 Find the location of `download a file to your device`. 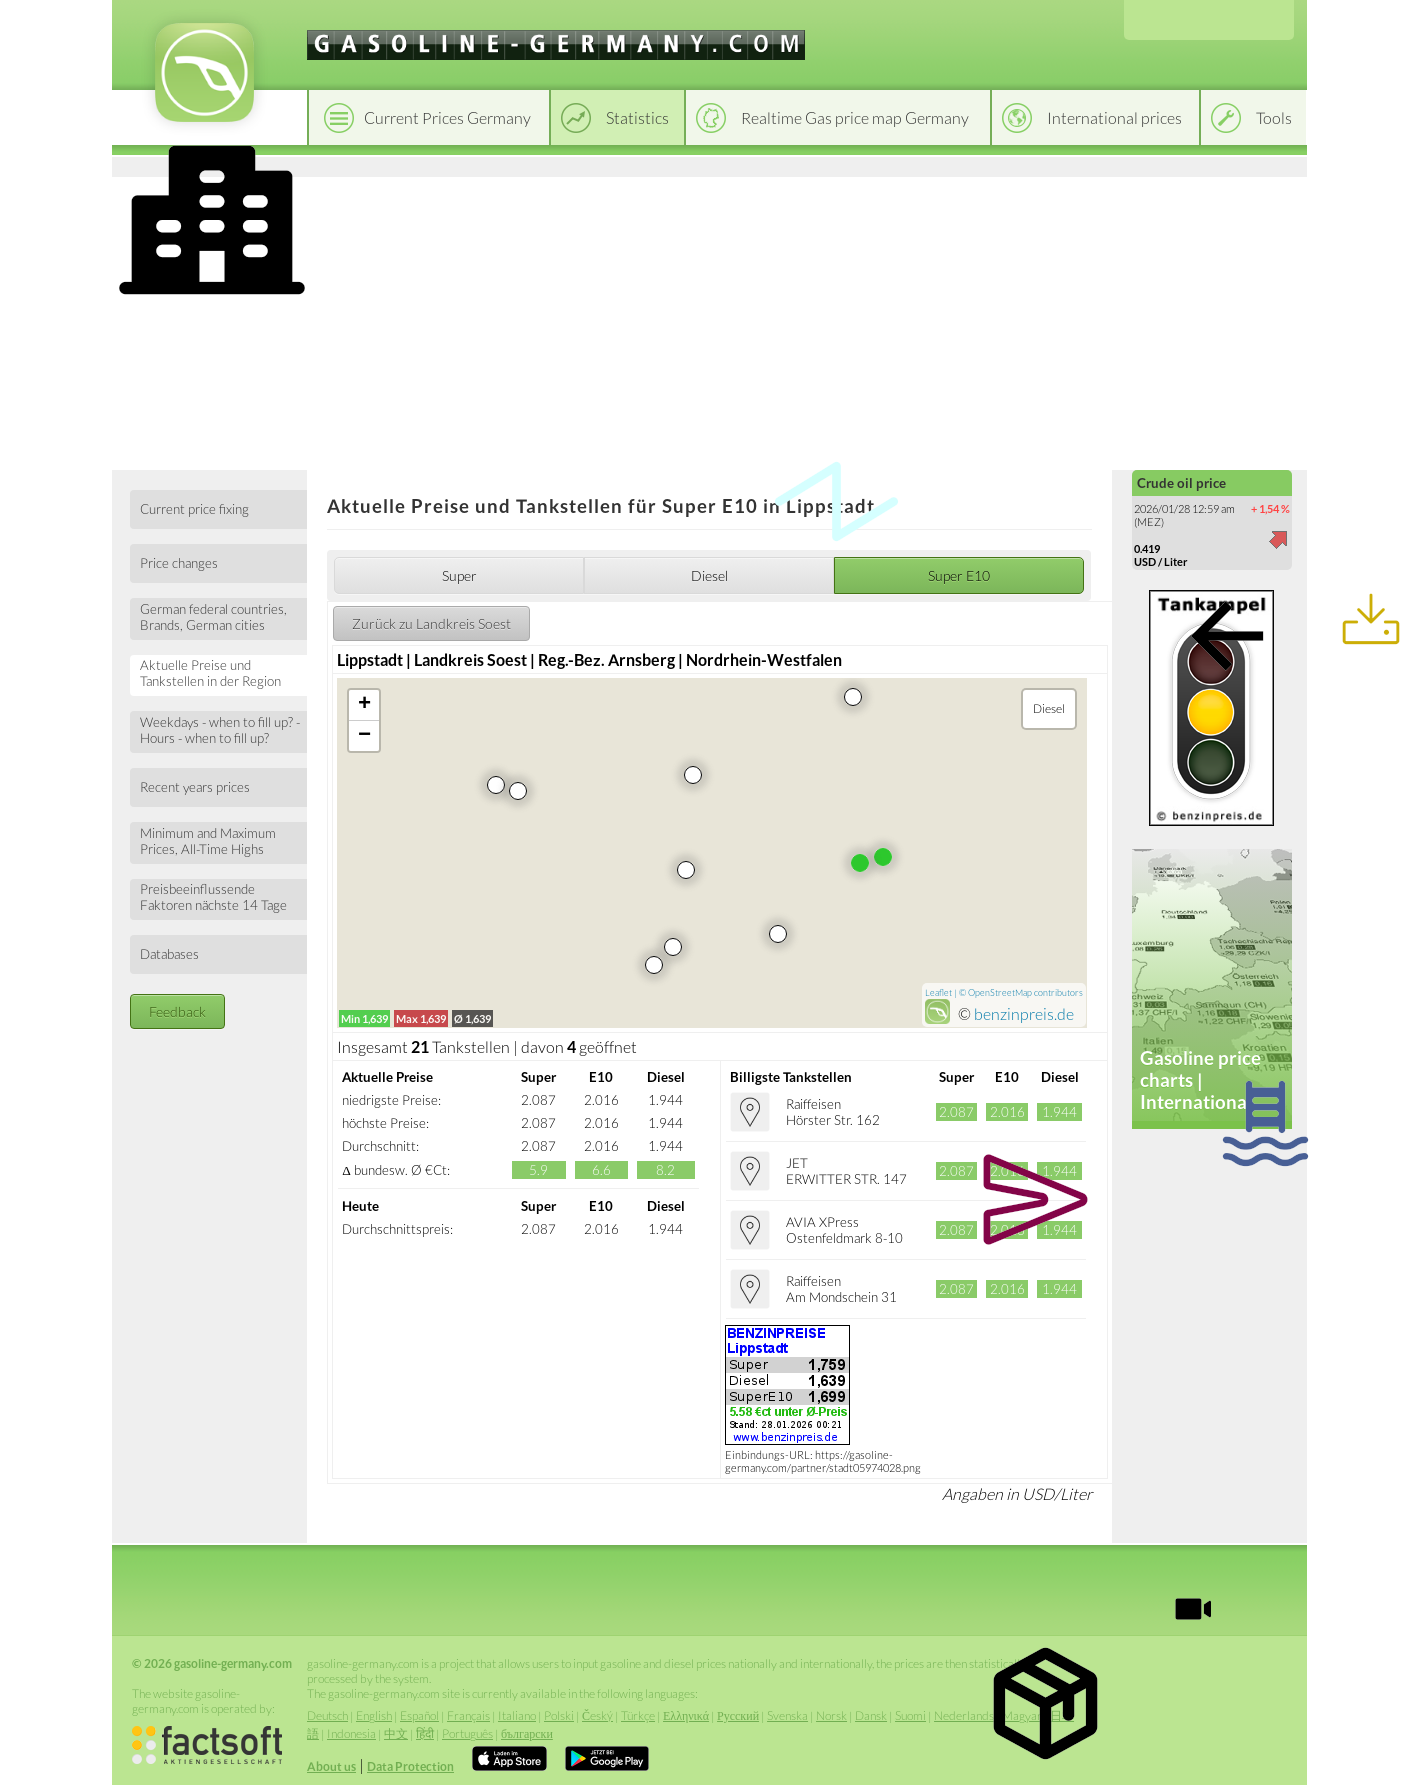

download a file to your device is located at coordinates (1371, 622).